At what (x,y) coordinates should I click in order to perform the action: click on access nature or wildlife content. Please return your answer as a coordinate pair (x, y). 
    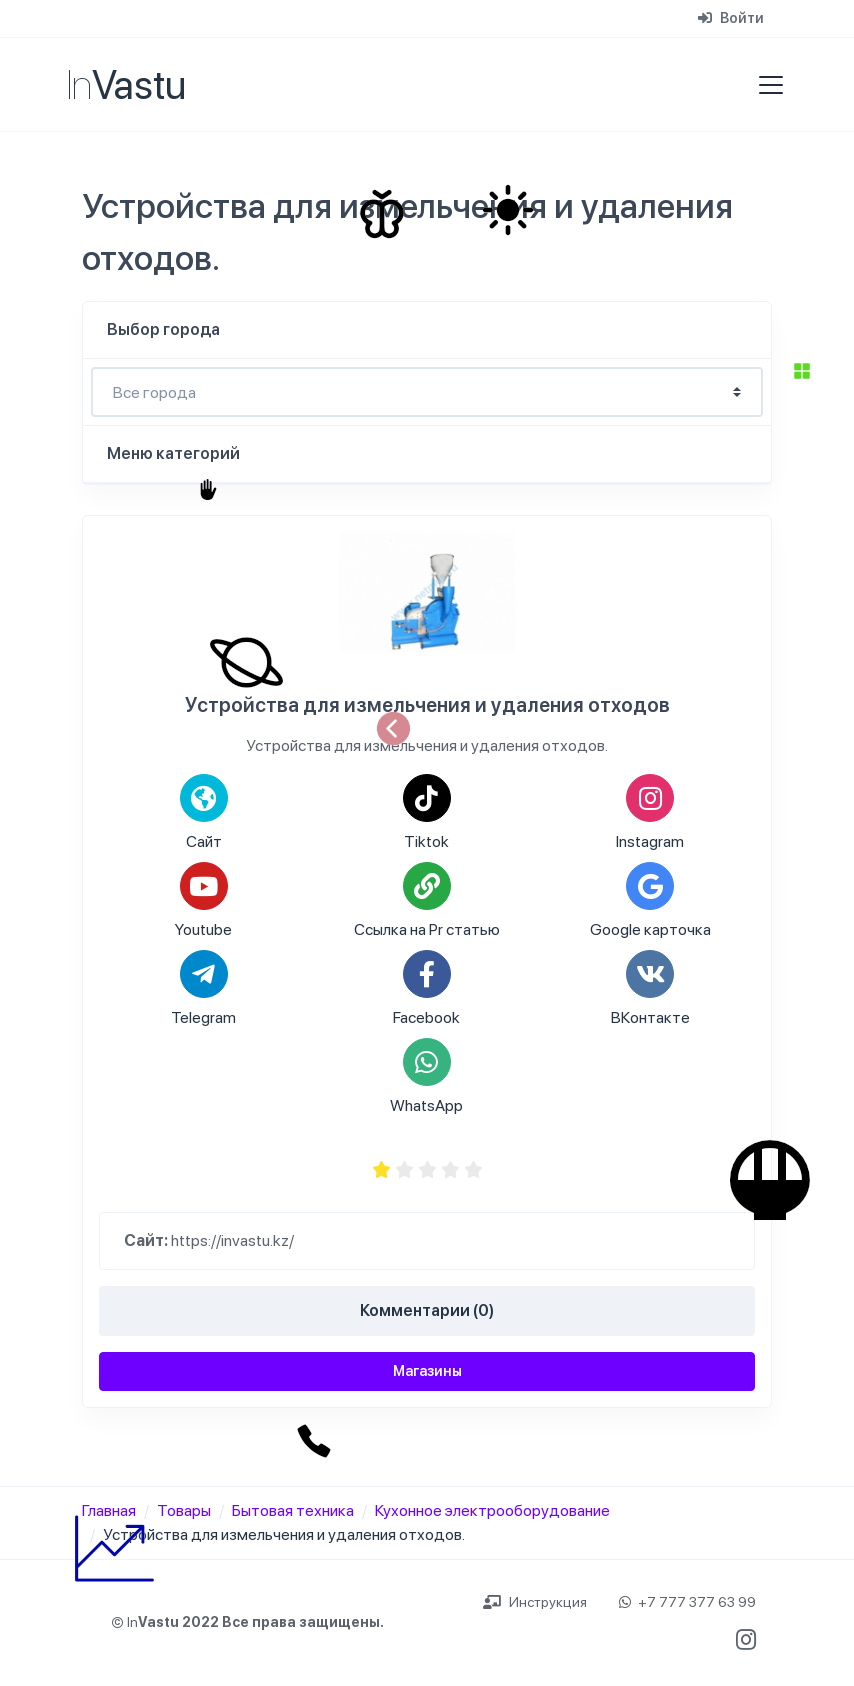
    Looking at the image, I should click on (382, 214).